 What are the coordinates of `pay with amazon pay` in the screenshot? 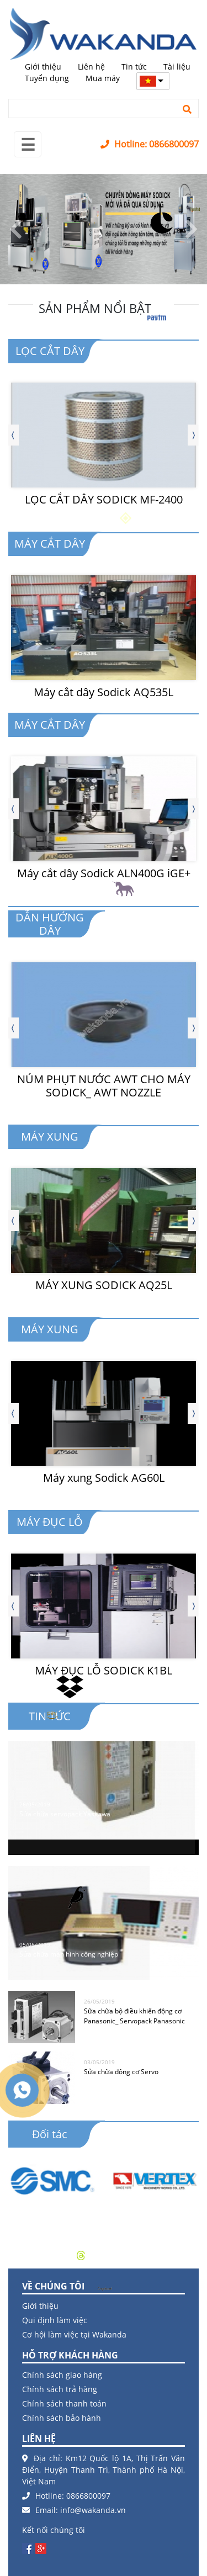 It's located at (52, 1715).